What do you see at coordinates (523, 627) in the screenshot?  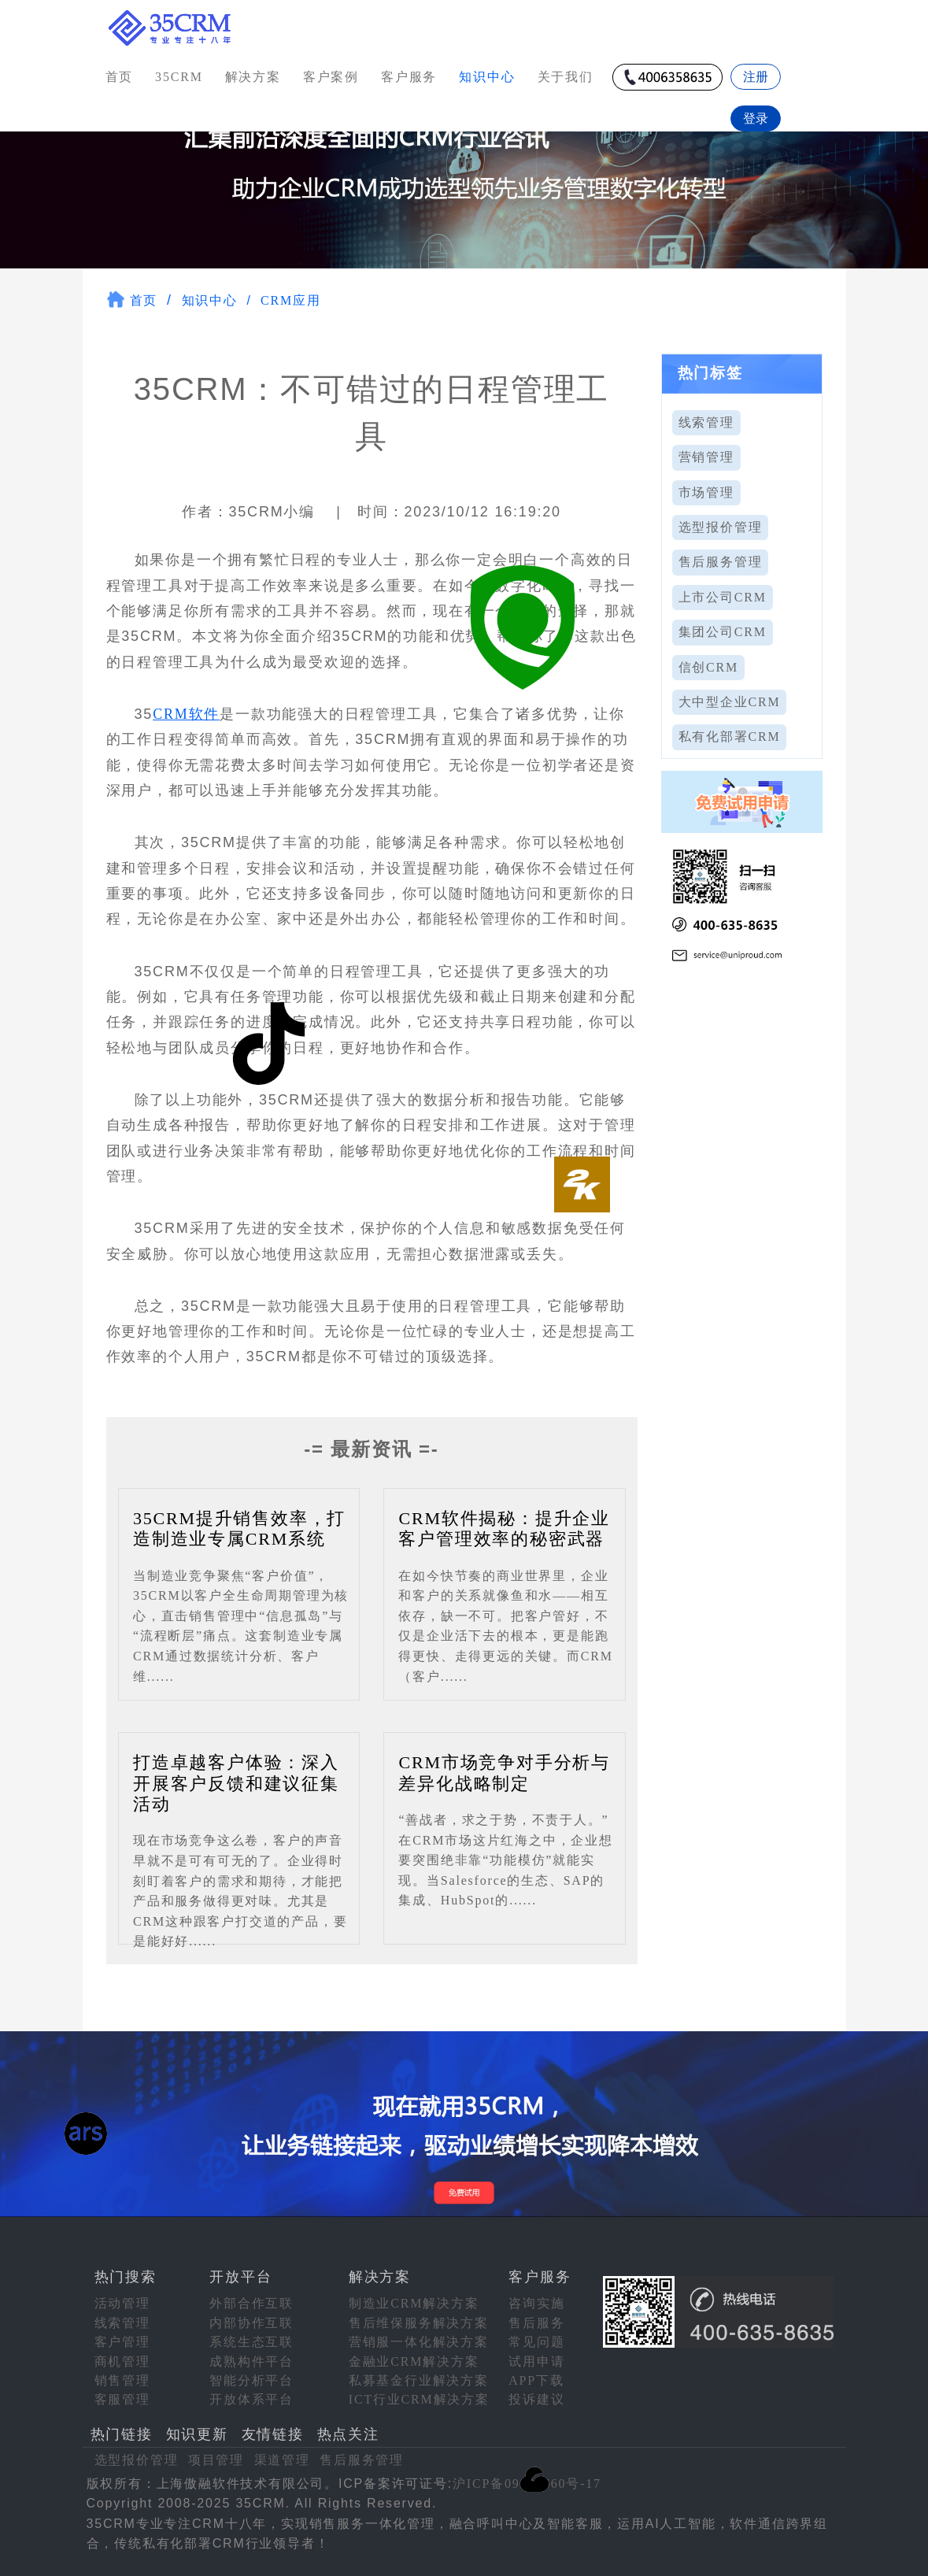 I see `Qualys security platform logo` at bounding box center [523, 627].